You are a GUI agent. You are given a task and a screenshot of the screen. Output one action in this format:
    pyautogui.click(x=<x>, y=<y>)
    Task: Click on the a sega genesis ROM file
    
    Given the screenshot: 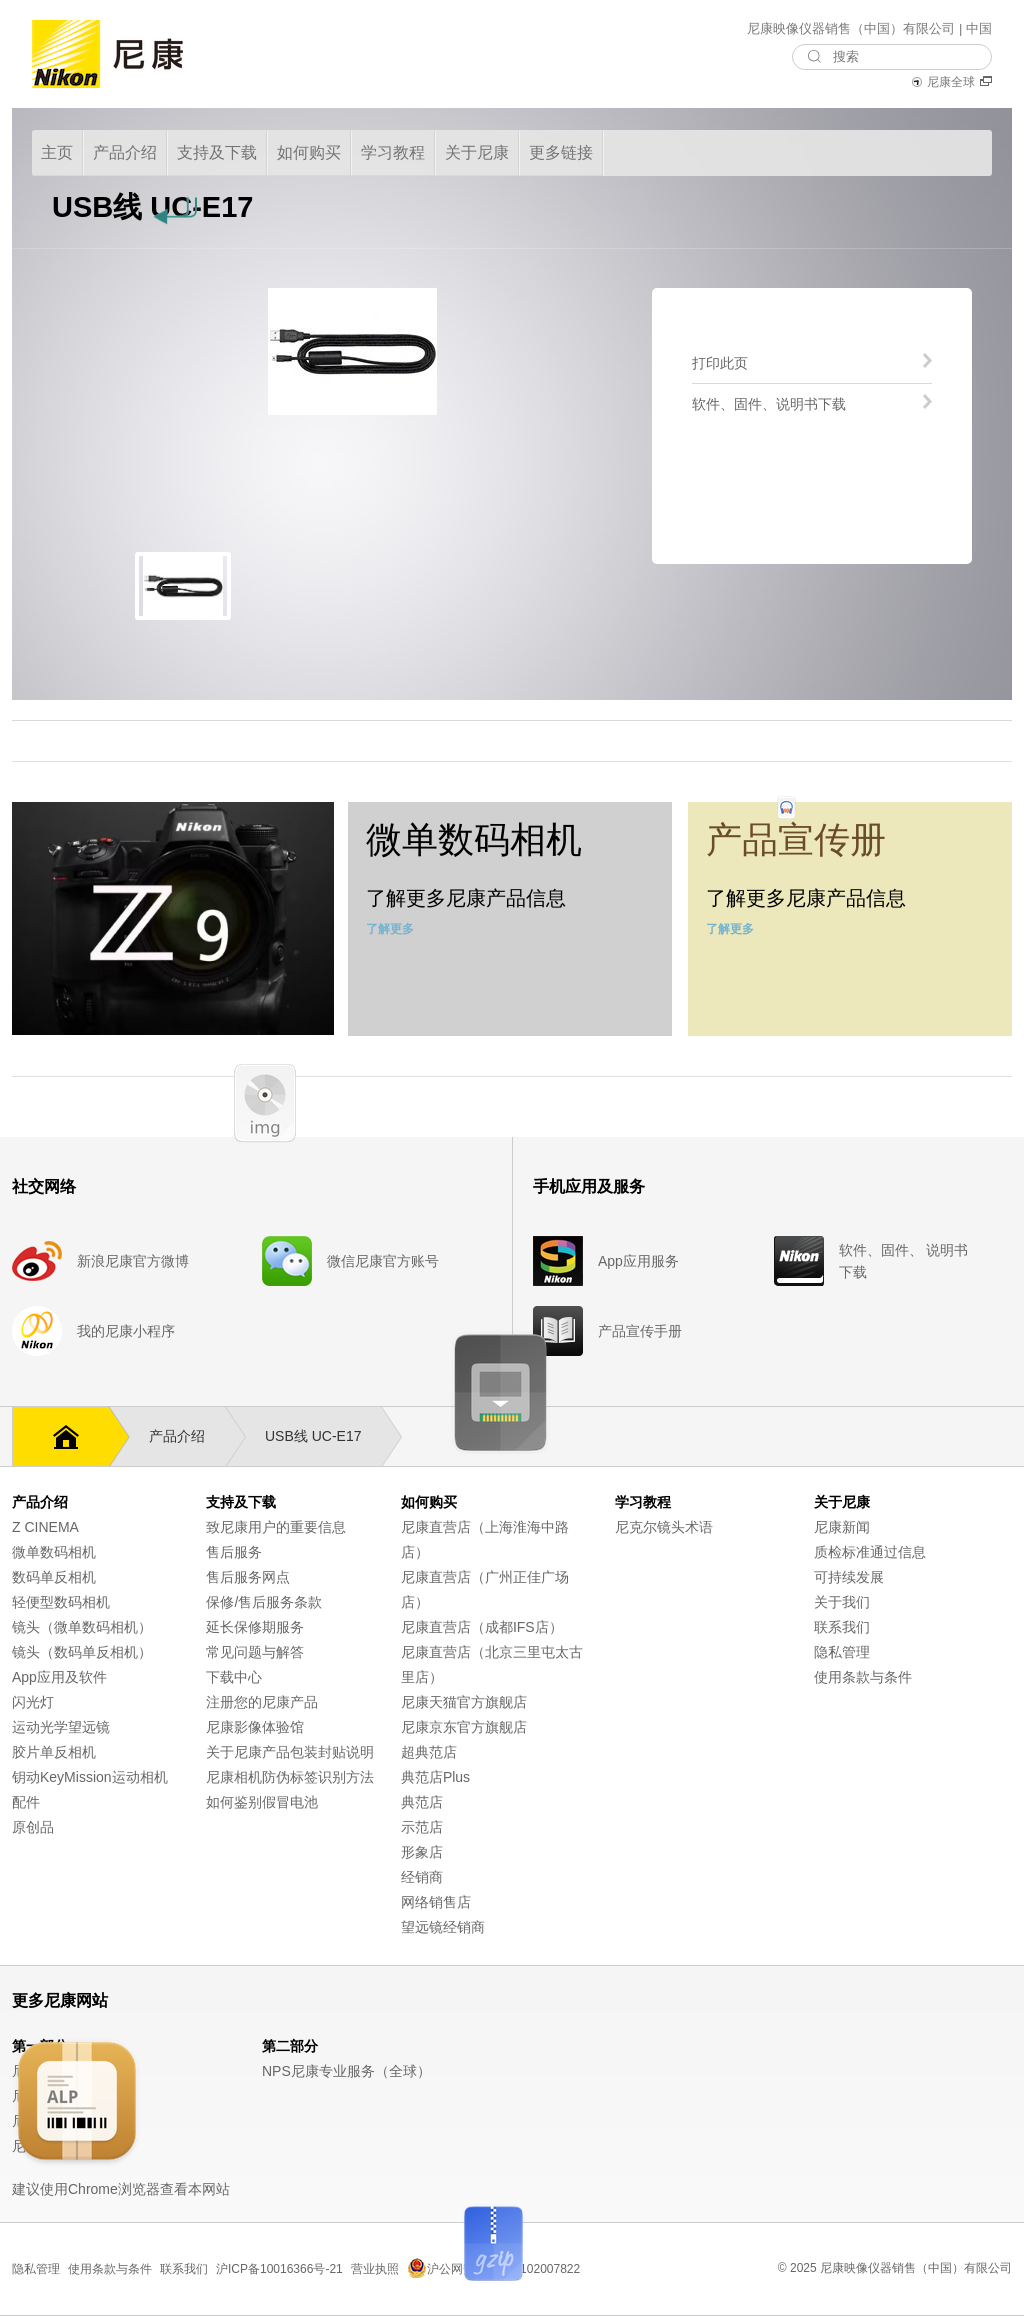 What is the action you would take?
    pyautogui.click(x=500, y=1392)
    